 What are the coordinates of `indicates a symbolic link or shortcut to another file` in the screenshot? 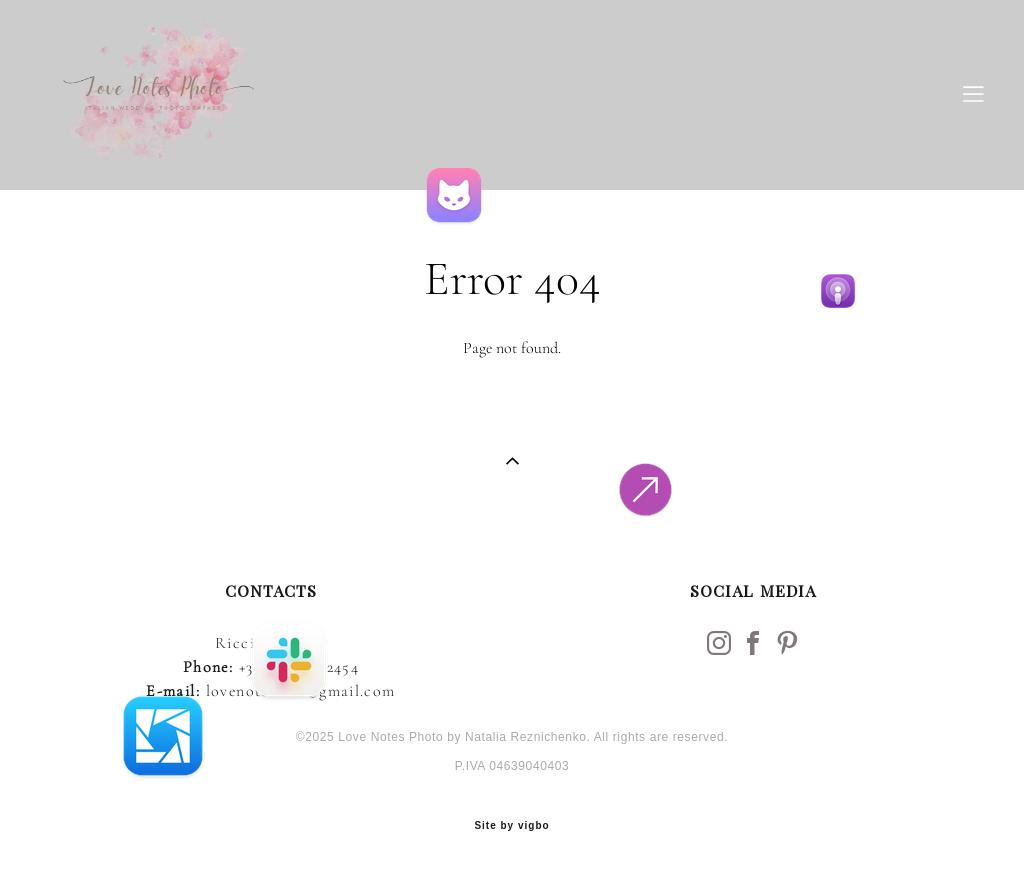 It's located at (645, 489).